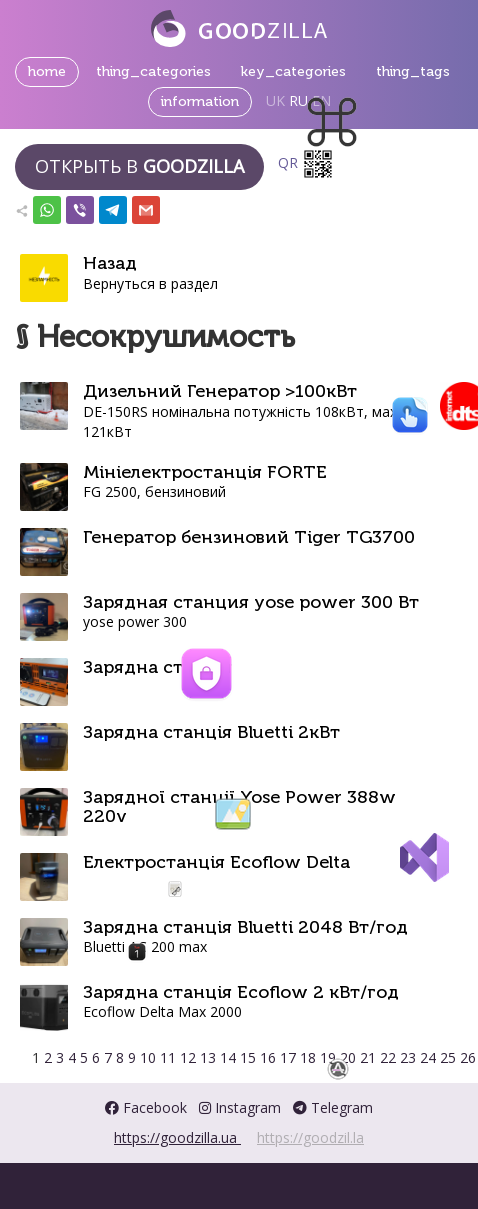 This screenshot has height=1209, width=478. What do you see at coordinates (233, 814) in the screenshot?
I see `open gnome photos app` at bounding box center [233, 814].